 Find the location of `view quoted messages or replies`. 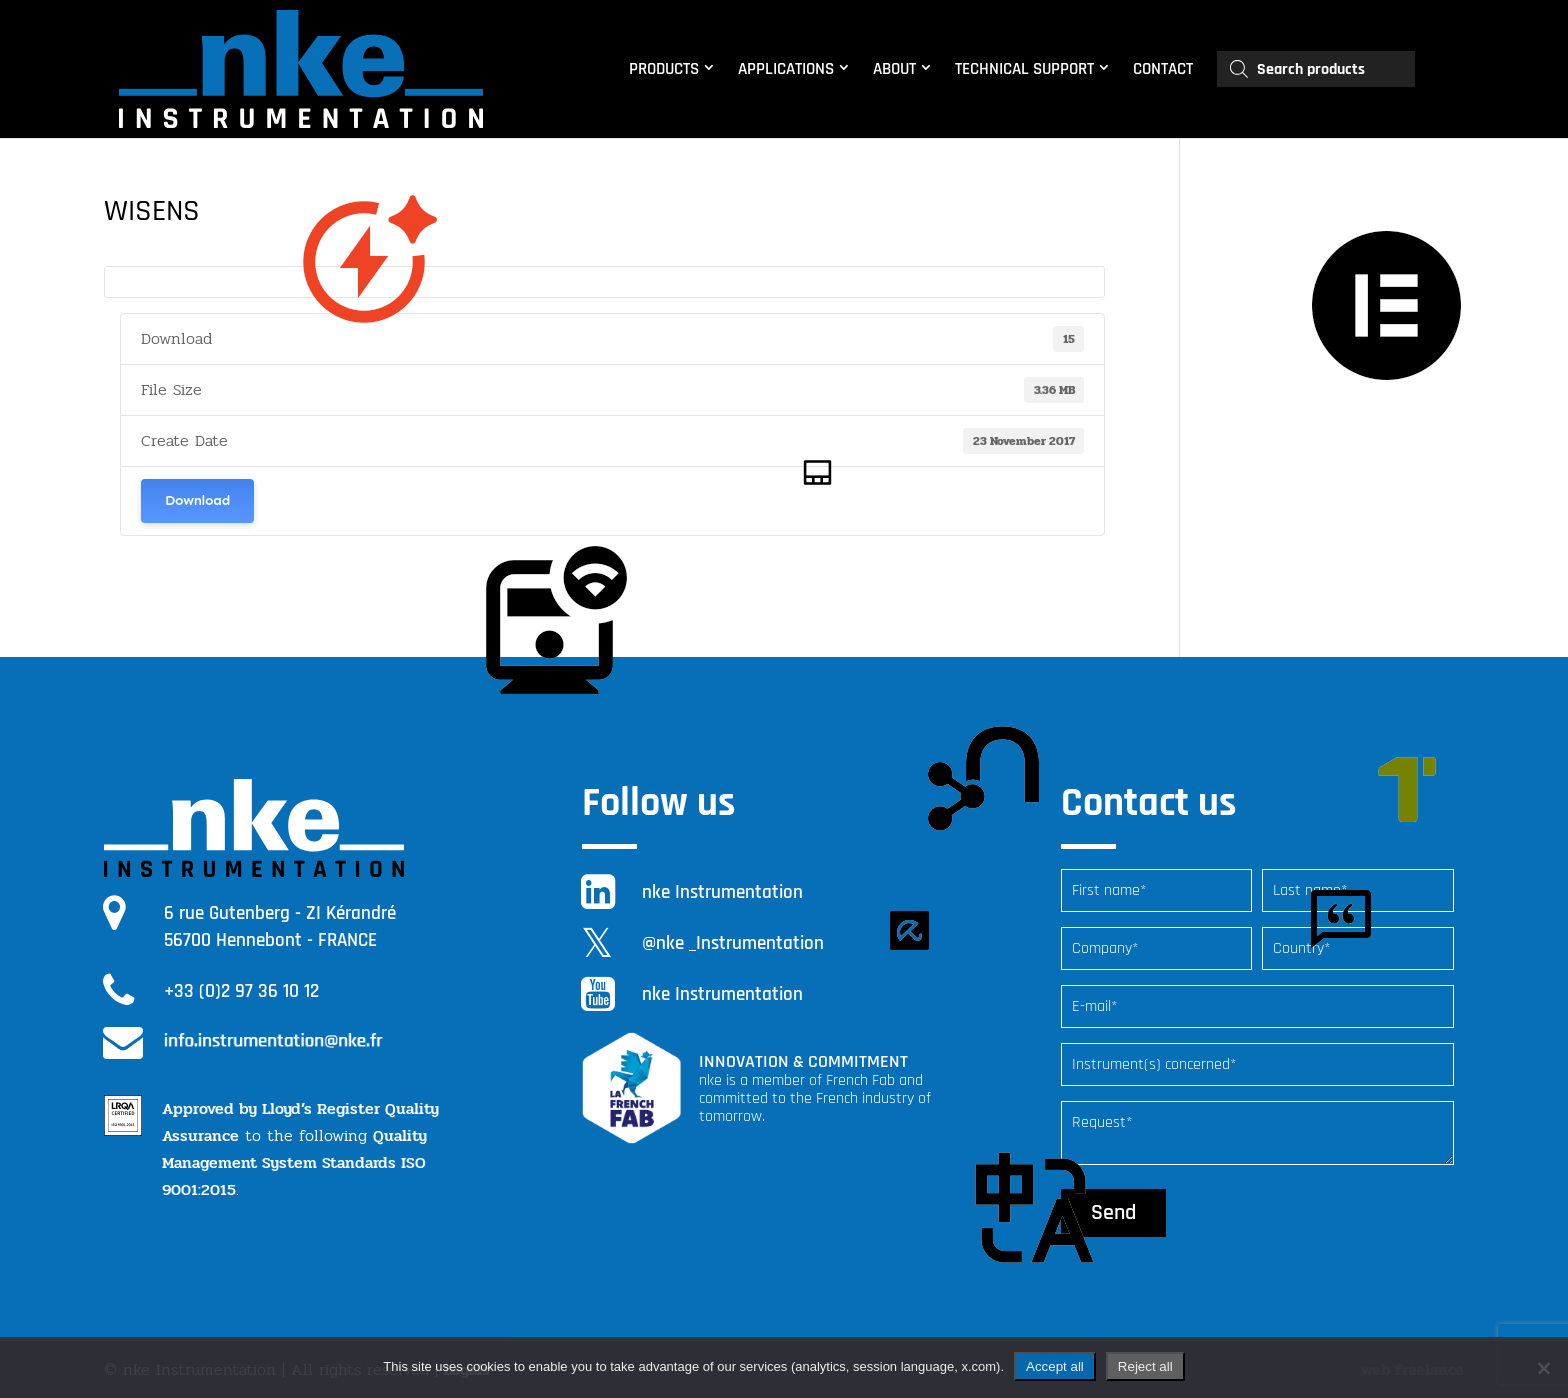

view quoted messages or replies is located at coordinates (1341, 917).